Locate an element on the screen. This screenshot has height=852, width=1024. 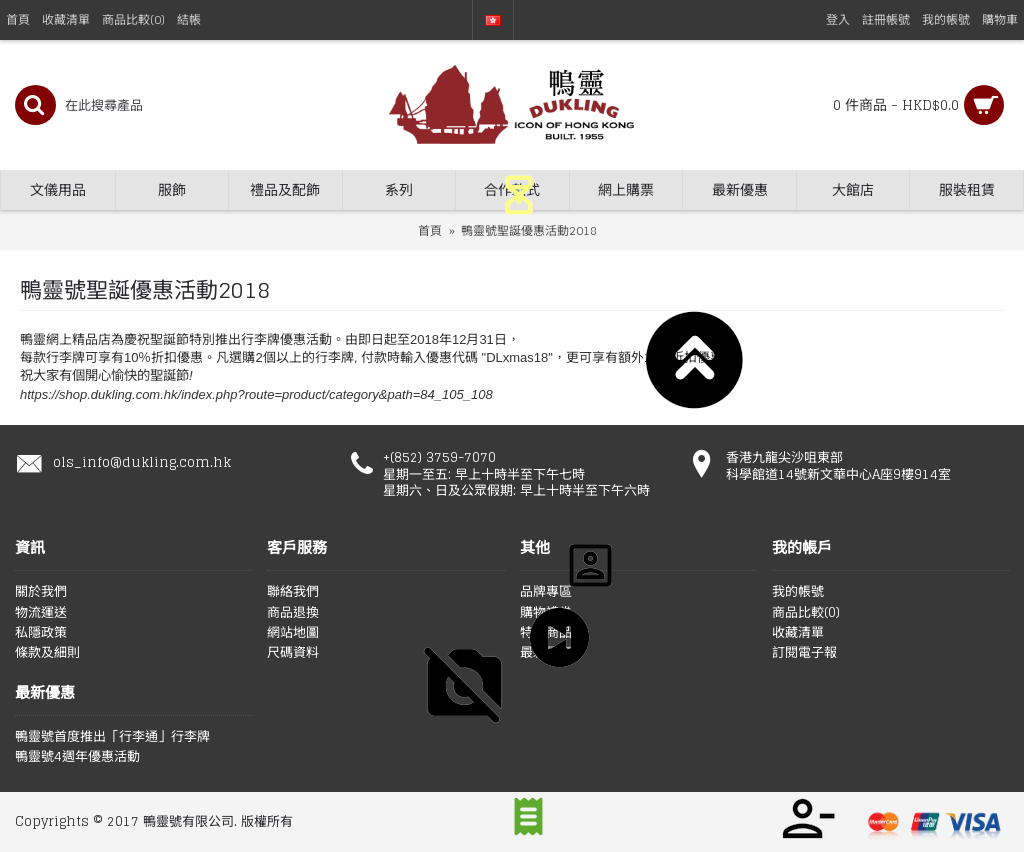
view purchase receipt or transaction history is located at coordinates (528, 816).